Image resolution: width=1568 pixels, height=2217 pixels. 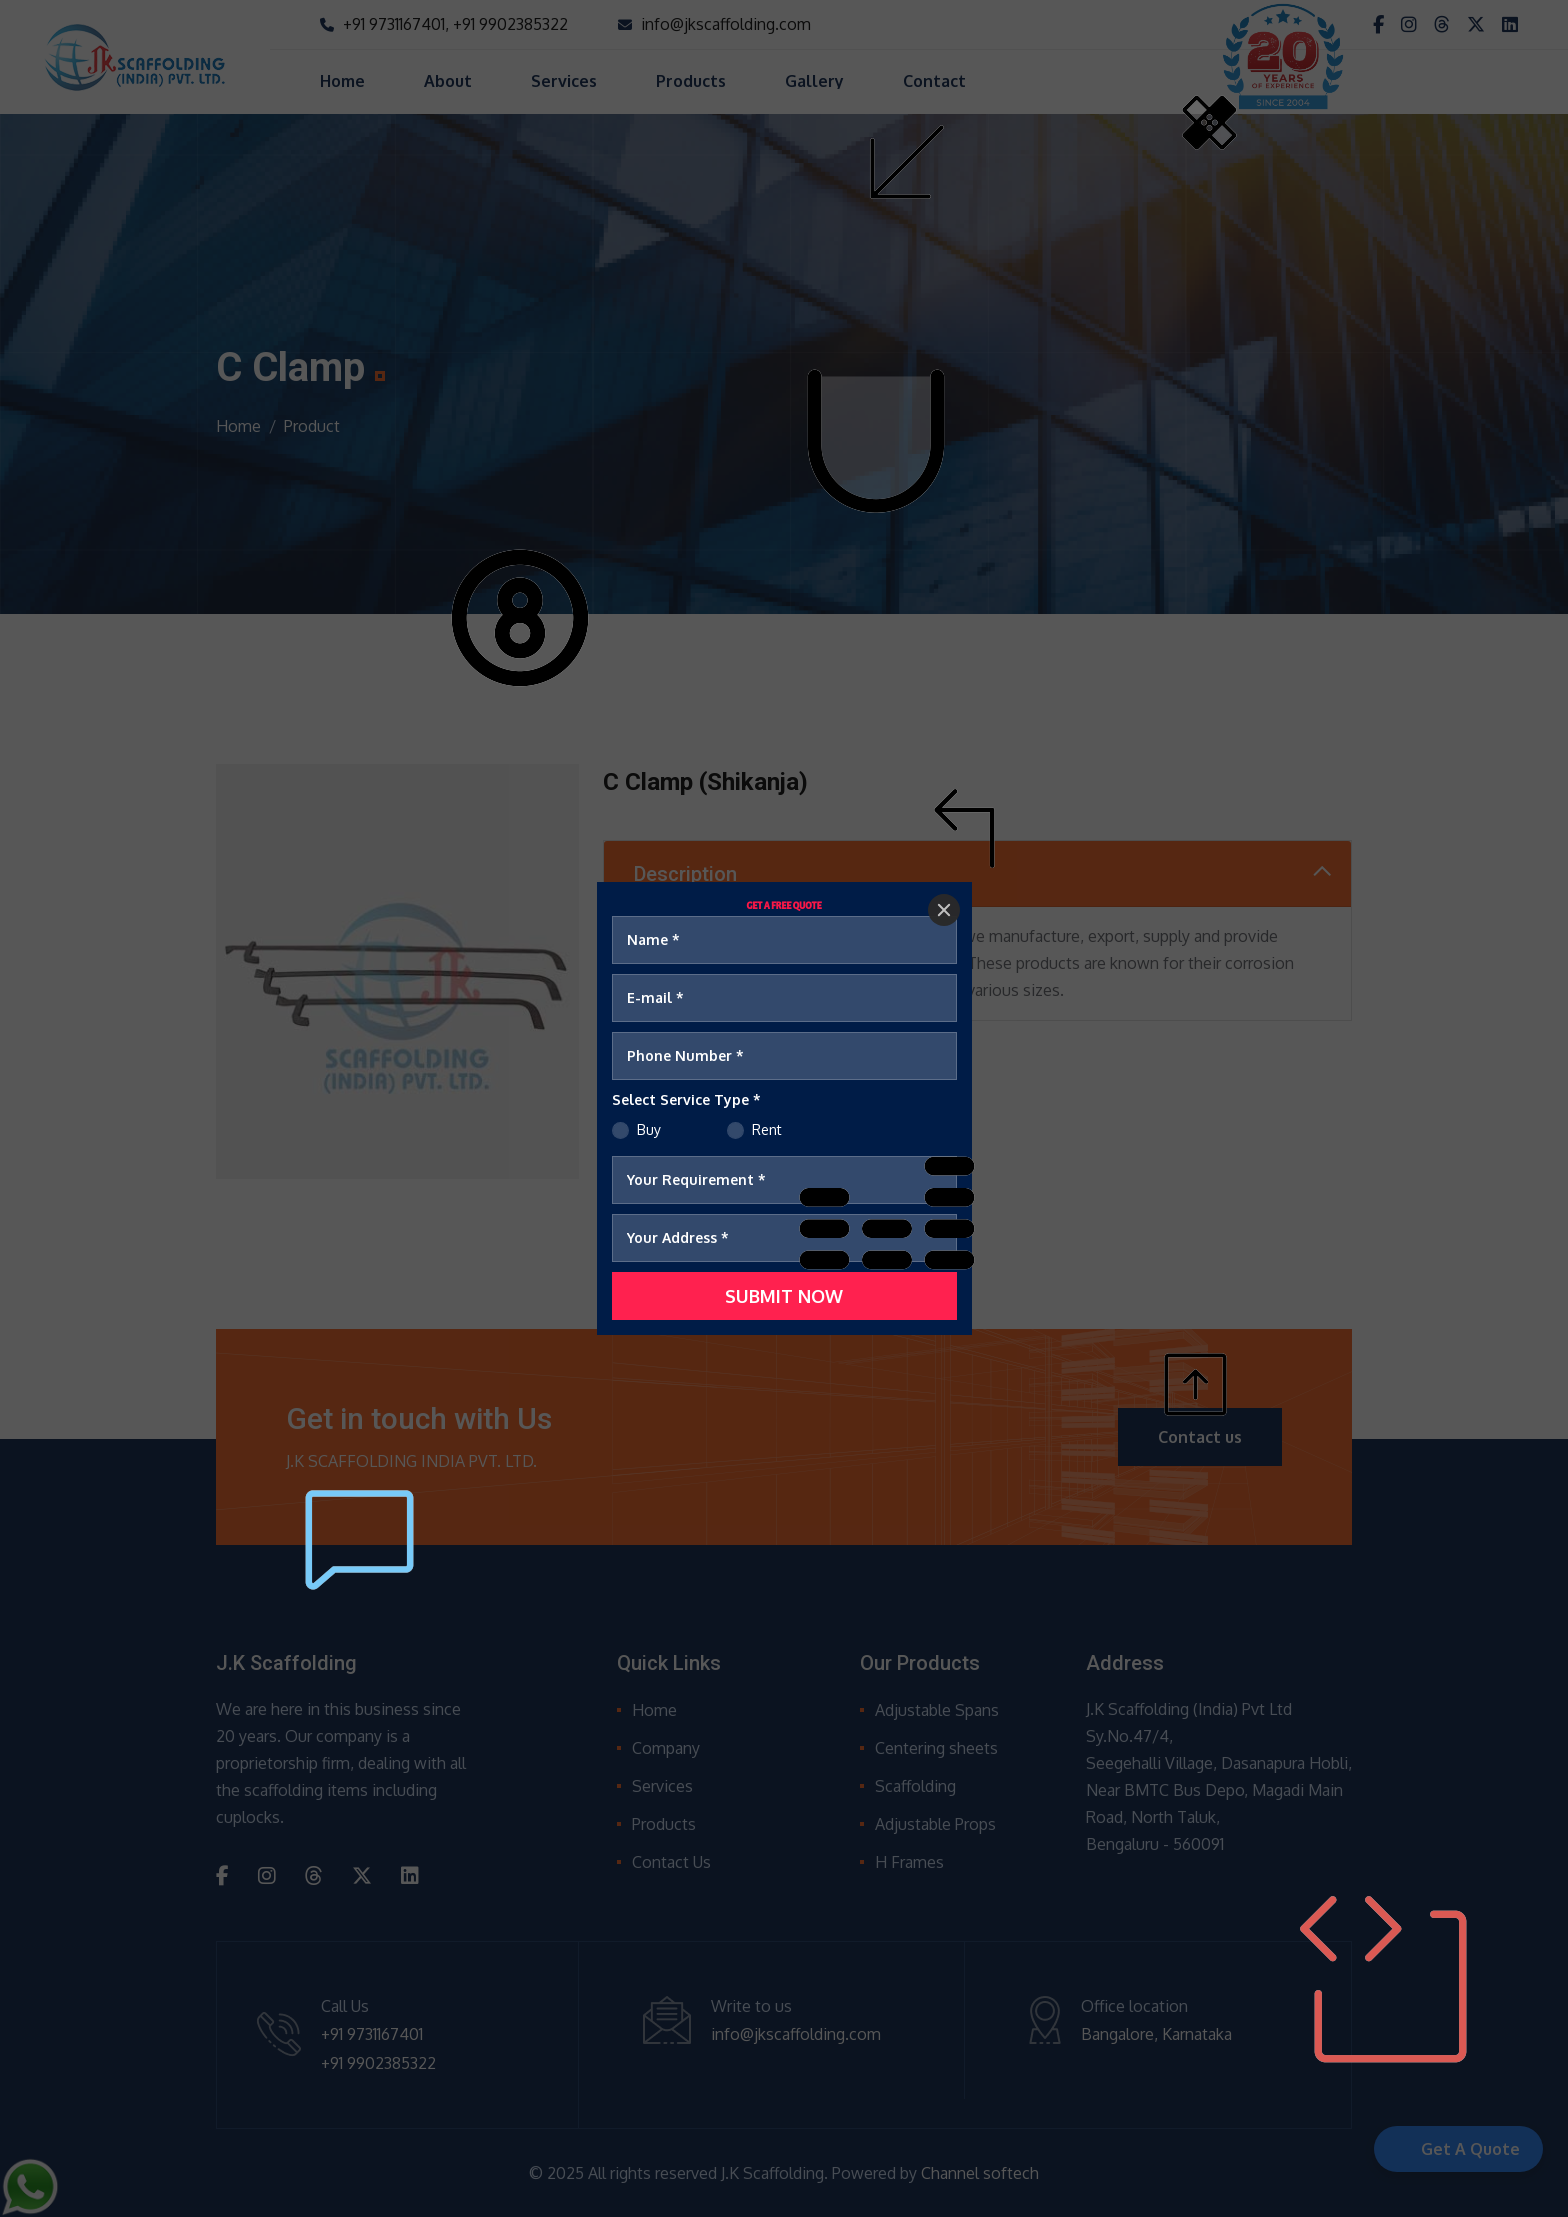 What do you see at coordinates (1390, 1986) in the screenshot?
I see `insert a code block or snippet` at bounding box center [1390, 1986].